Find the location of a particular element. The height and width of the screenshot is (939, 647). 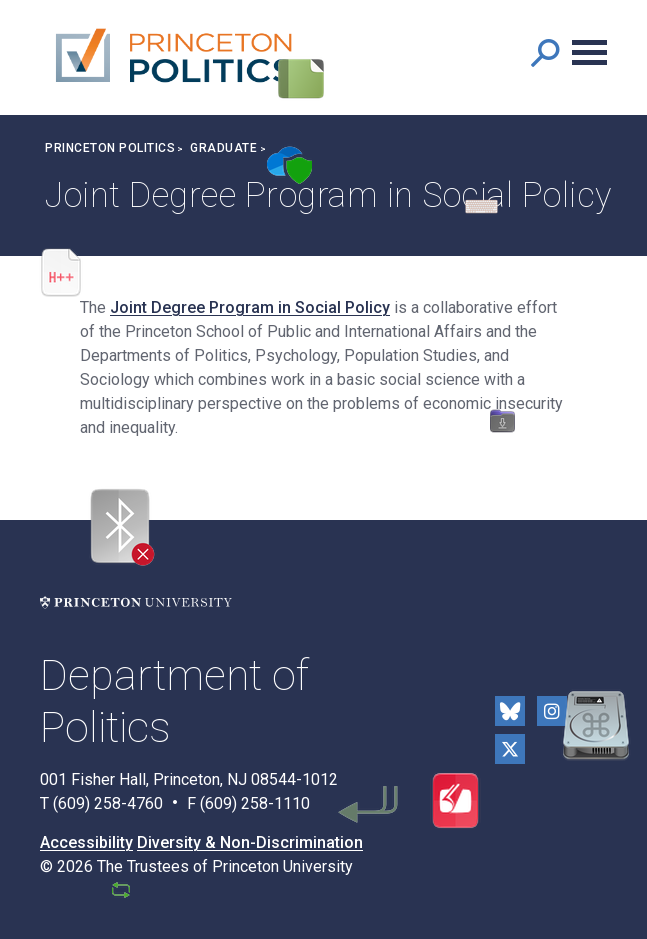

bluetooth connectivity is disabled is located at coordinates (120, 526).